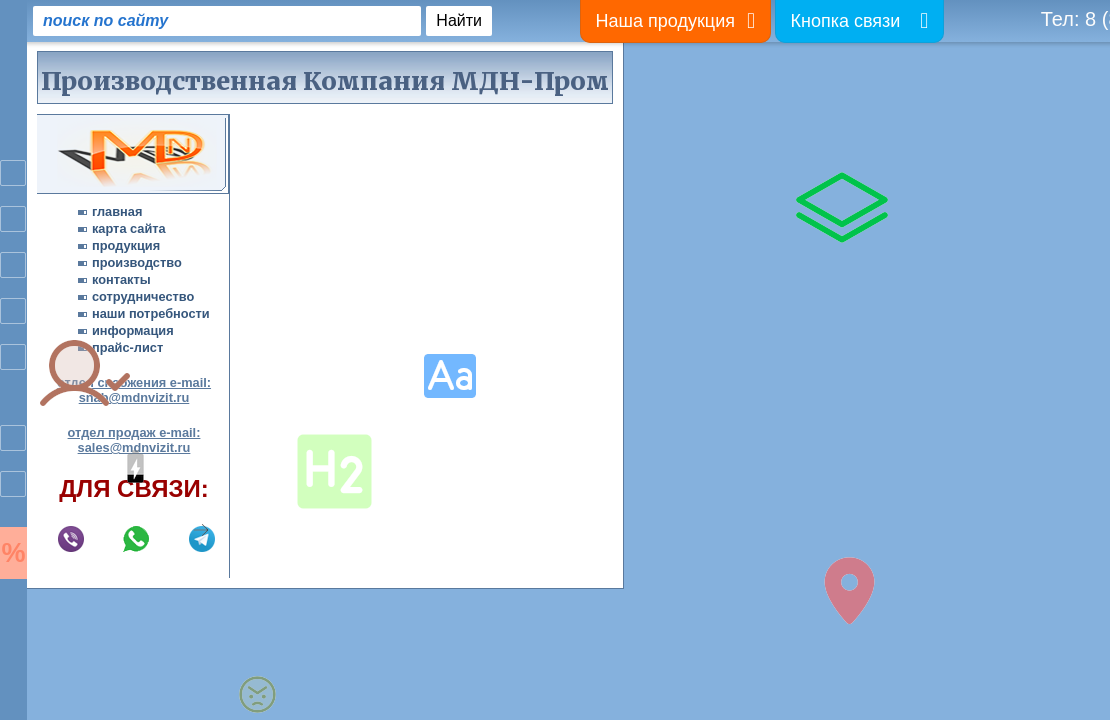 The width and height of the screenshot is (1110, 720). What do you see at coordinates (257, 694) in the screenshot?
I see `react with anger to a post or message` at bounding box center [257, 694].